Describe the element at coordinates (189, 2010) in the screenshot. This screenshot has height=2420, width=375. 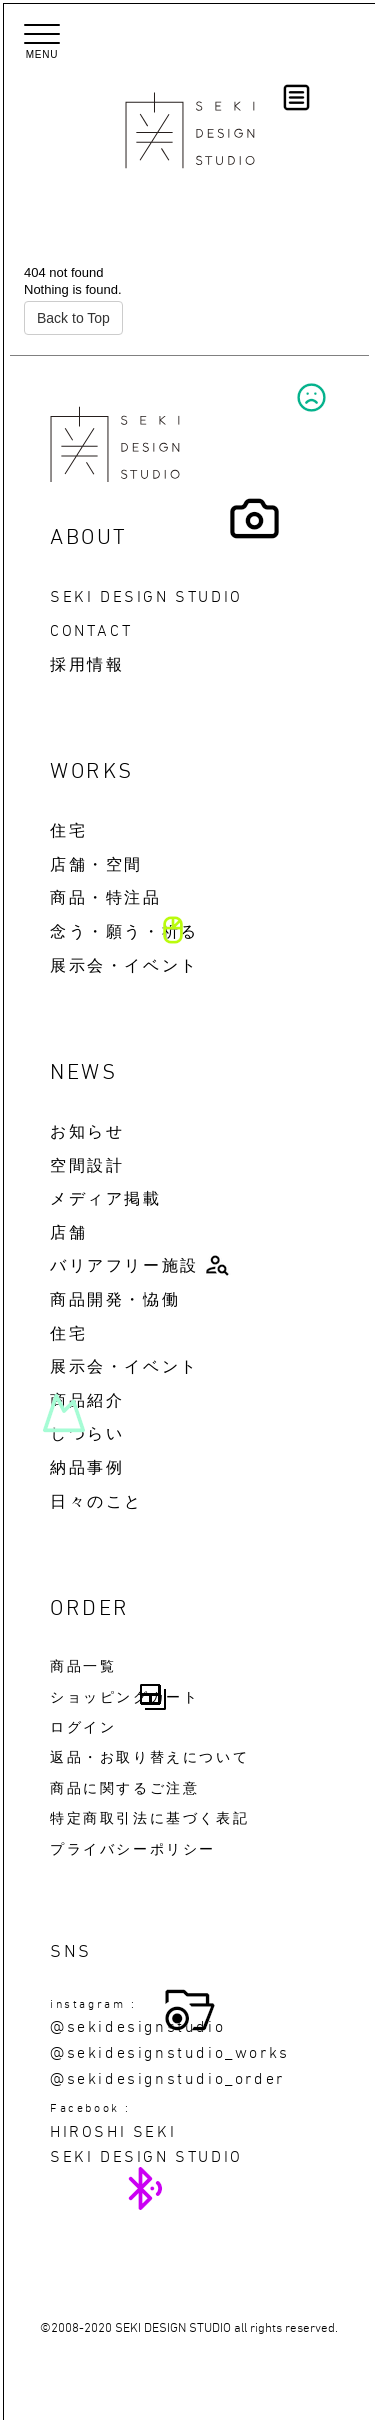
I see `expanded root directory in file explorer` at that location.